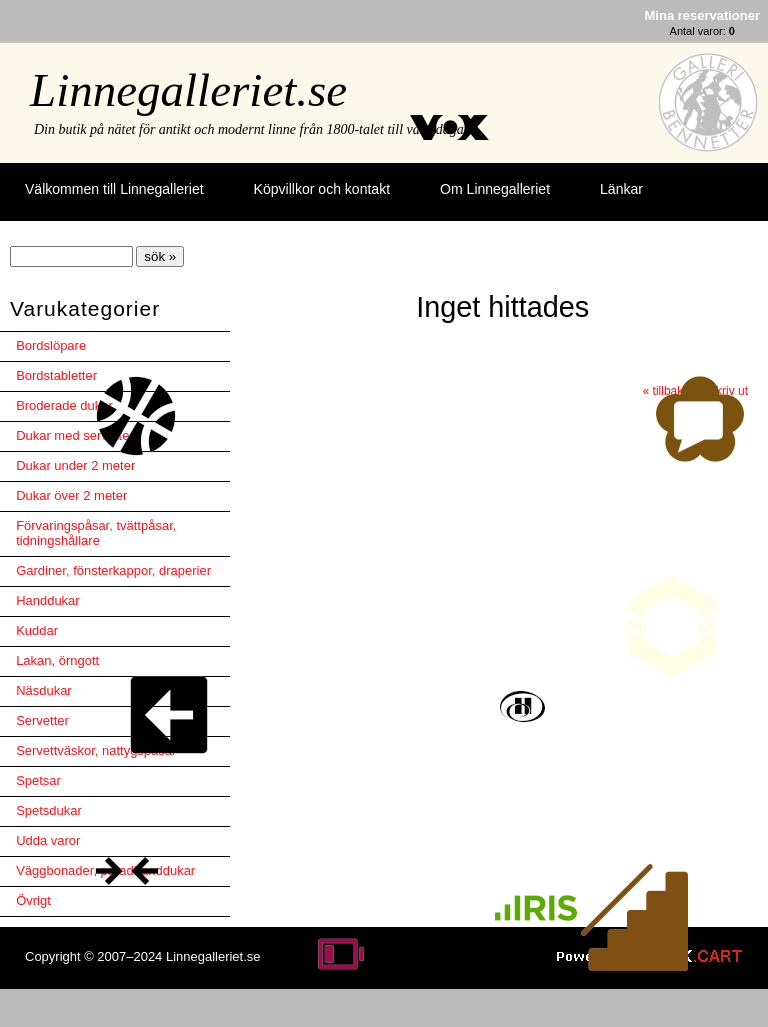 Image resolution: width=768 pixels, height=1027 pixels. What do you see at coordinates (449, 127) in the screenshot?
I see `vox media logo` at bounding box center [449, 127].